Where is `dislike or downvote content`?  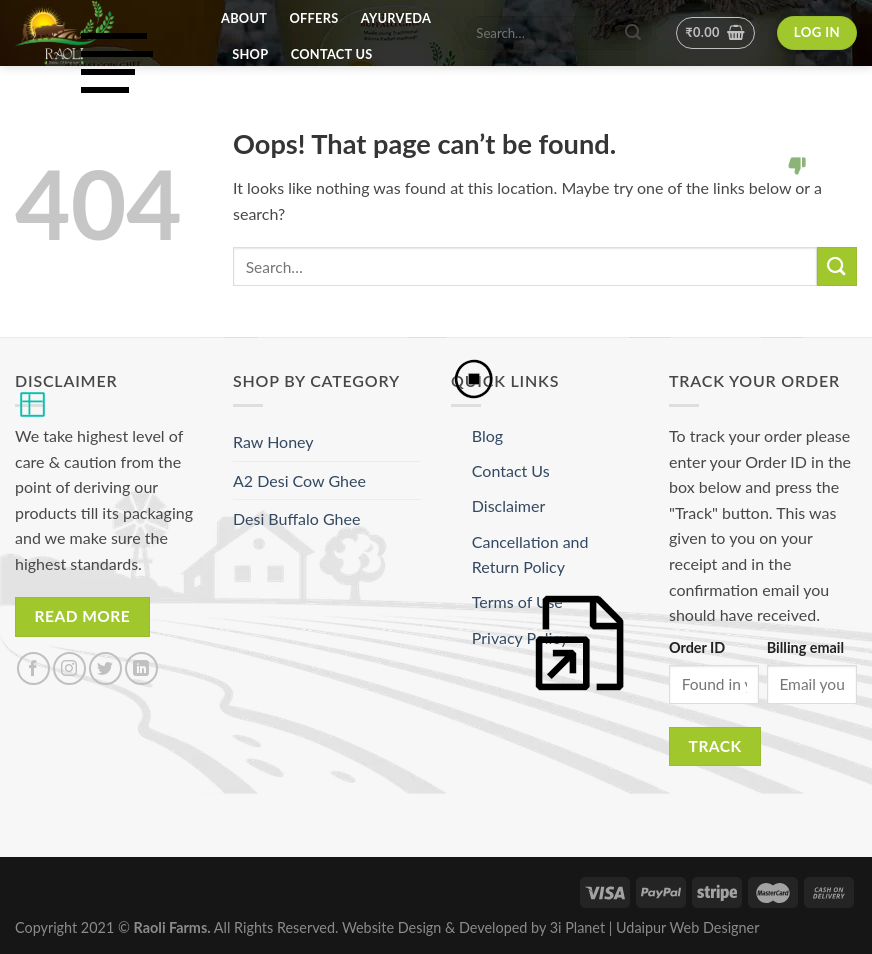 dislike or downvote content is located at coordinates (797, 166).